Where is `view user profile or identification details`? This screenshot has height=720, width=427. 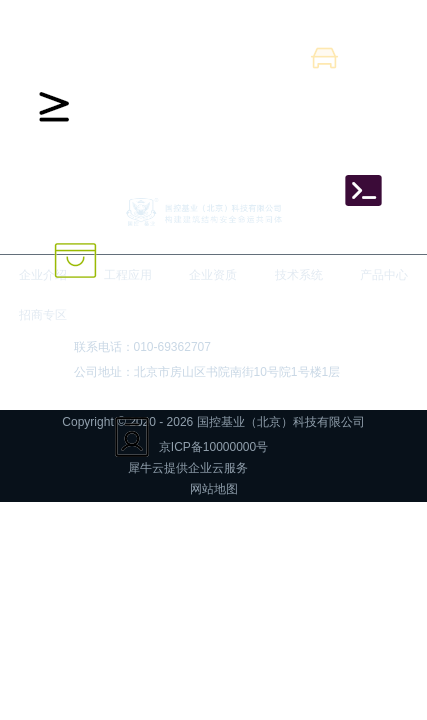
view user profile or identification details is located at coordinates (132, 437).